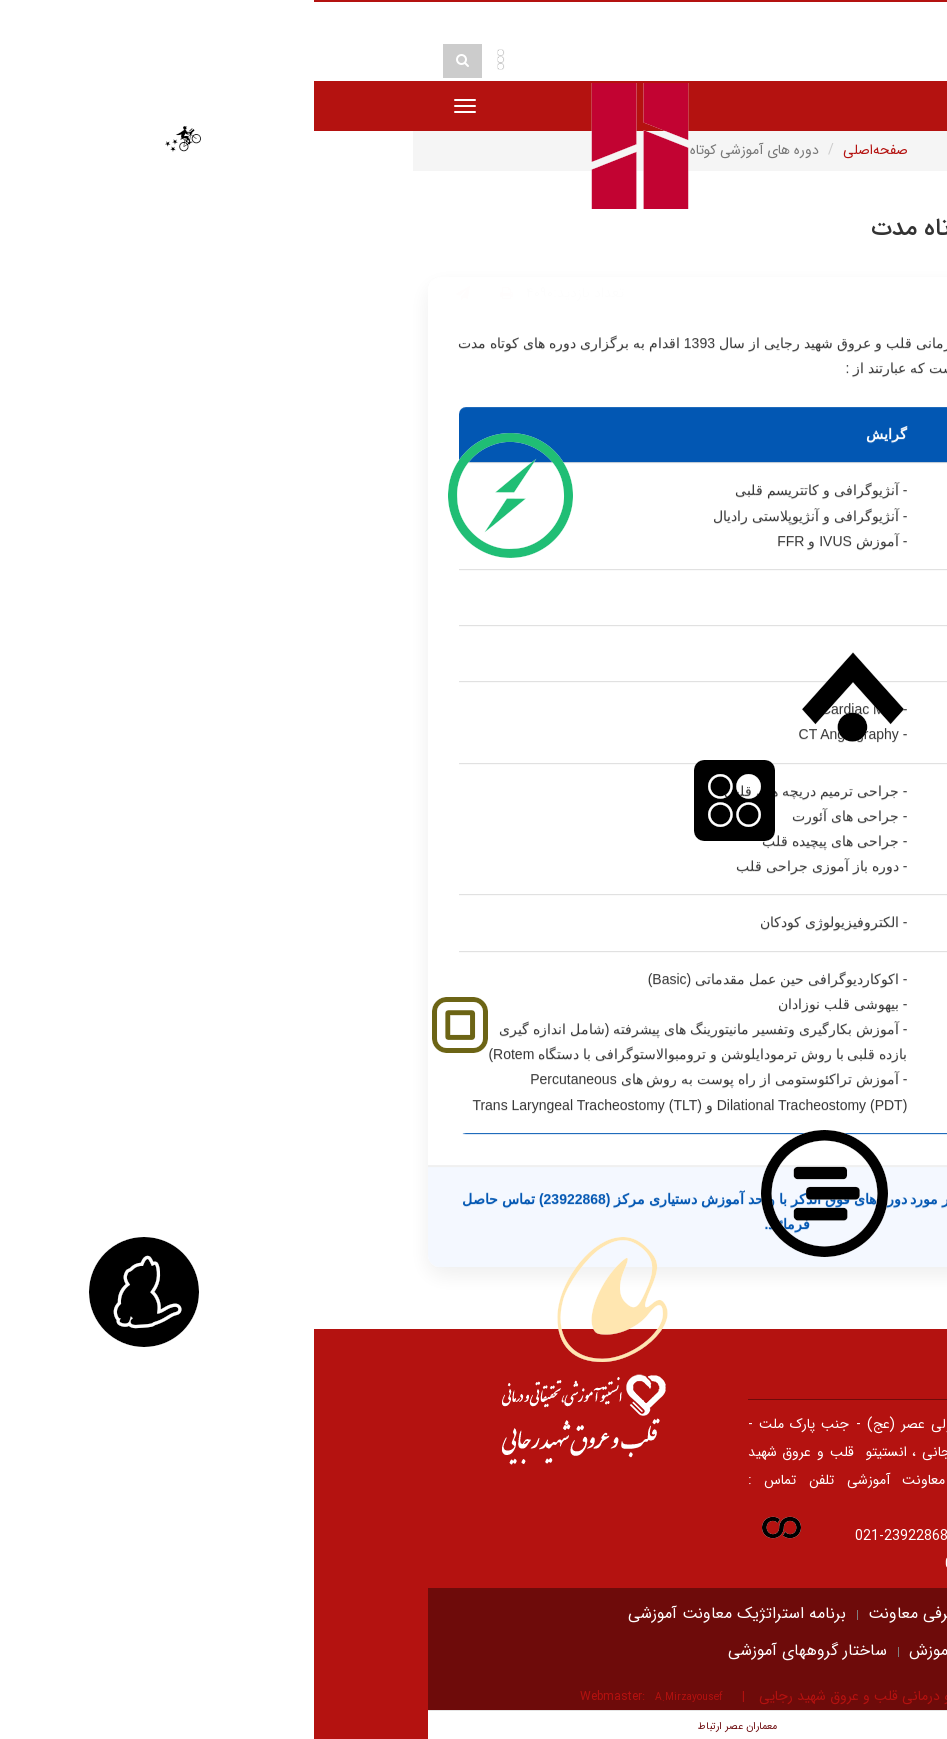  I want to click on open the When I Work app, so click(824, 1193).